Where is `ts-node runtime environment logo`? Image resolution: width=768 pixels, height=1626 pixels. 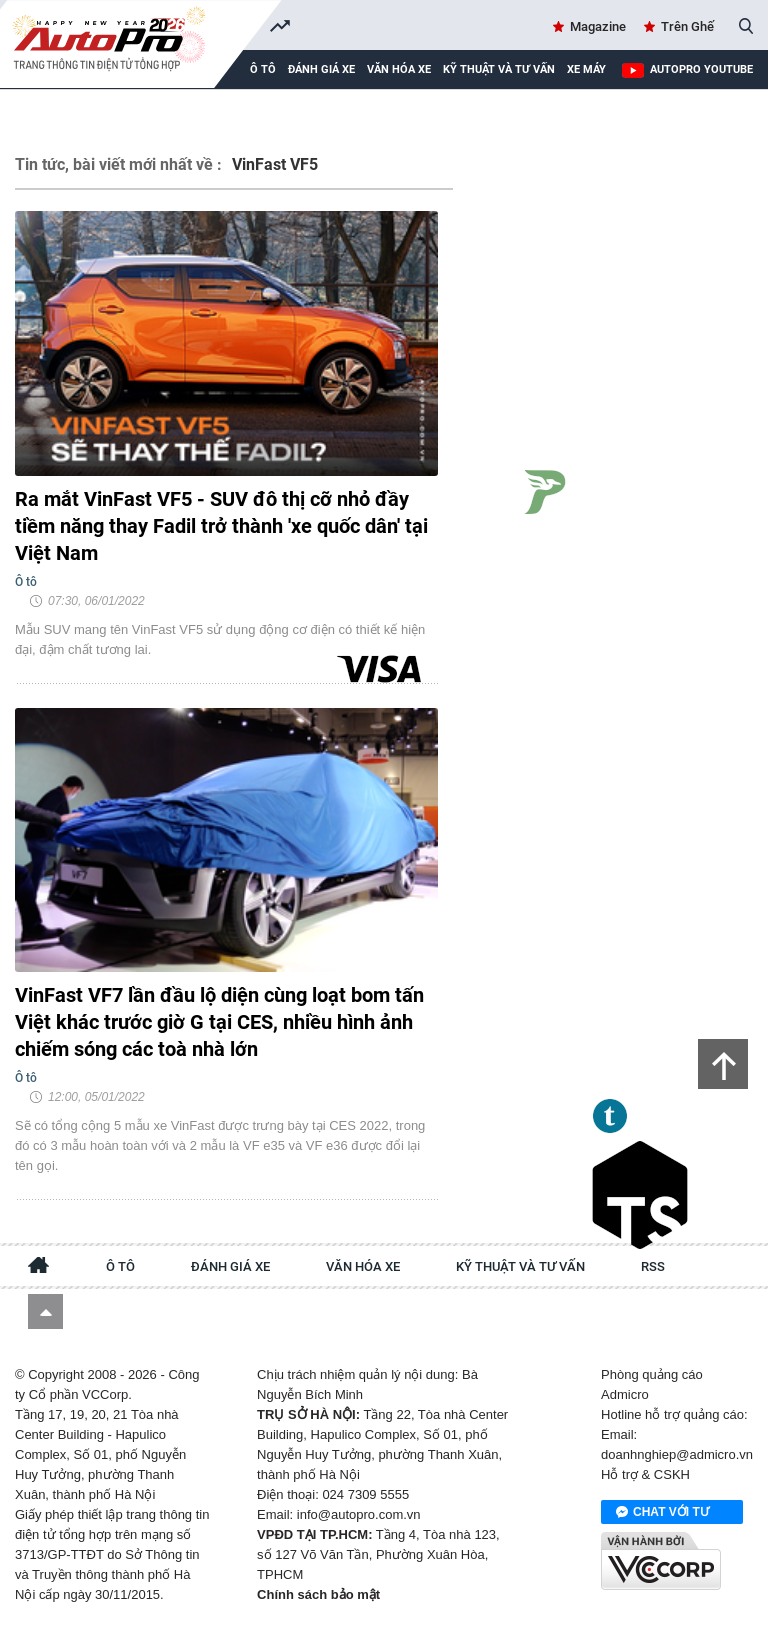 ts-node runtime environment logo is located at coordinates (640, 1195).